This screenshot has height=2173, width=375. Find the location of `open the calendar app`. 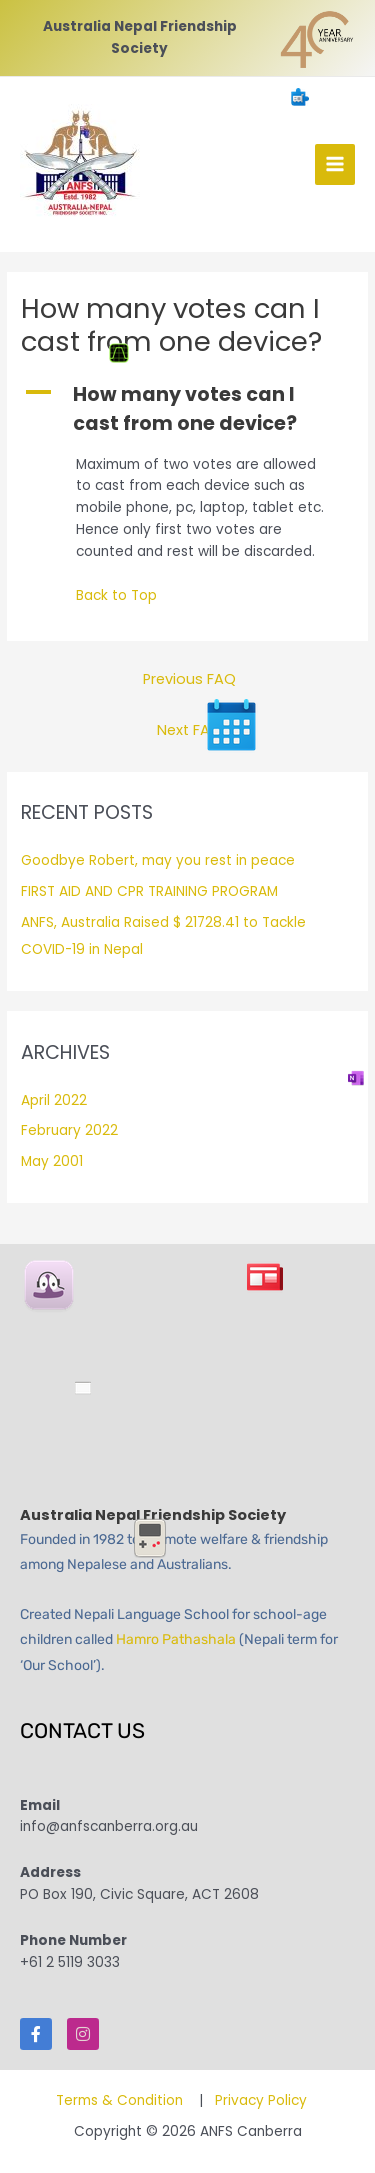

open the calendar app is located at coordinates (231, 726).